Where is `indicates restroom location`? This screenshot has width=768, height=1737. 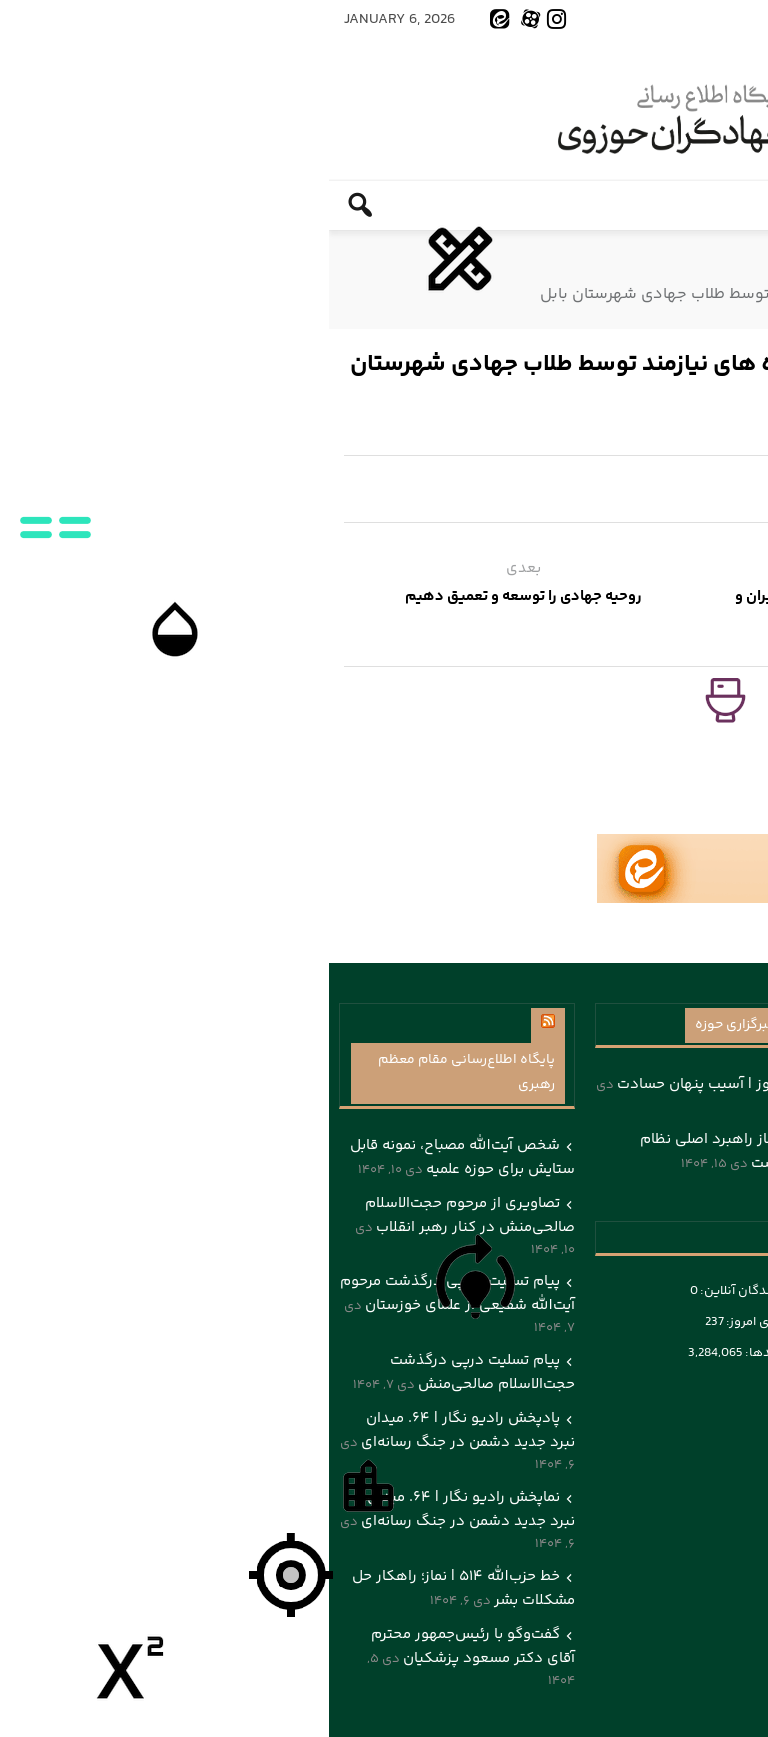 indicates restroom location is located at coordinates (725, 699).